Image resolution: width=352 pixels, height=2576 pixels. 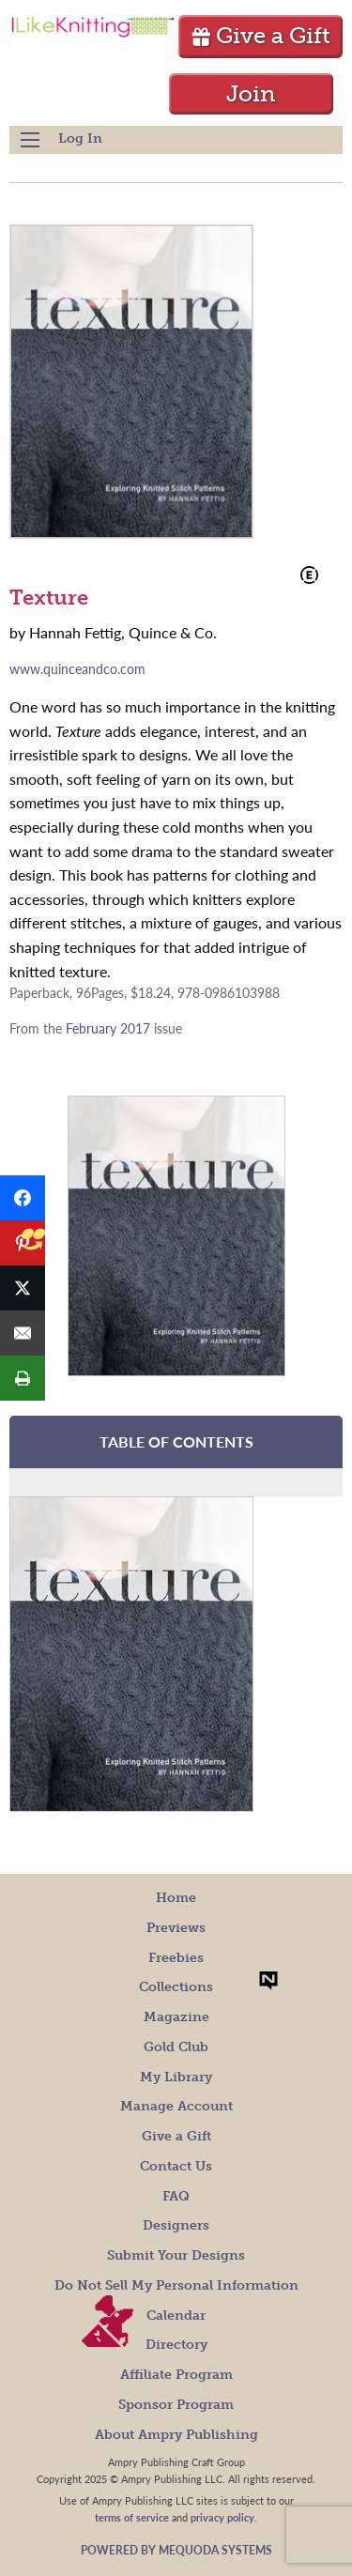 What do you see at coordinates (33, 1239) in the screenshot?
I see `open the iFood delivery app` at bounding box center [33, 1239].